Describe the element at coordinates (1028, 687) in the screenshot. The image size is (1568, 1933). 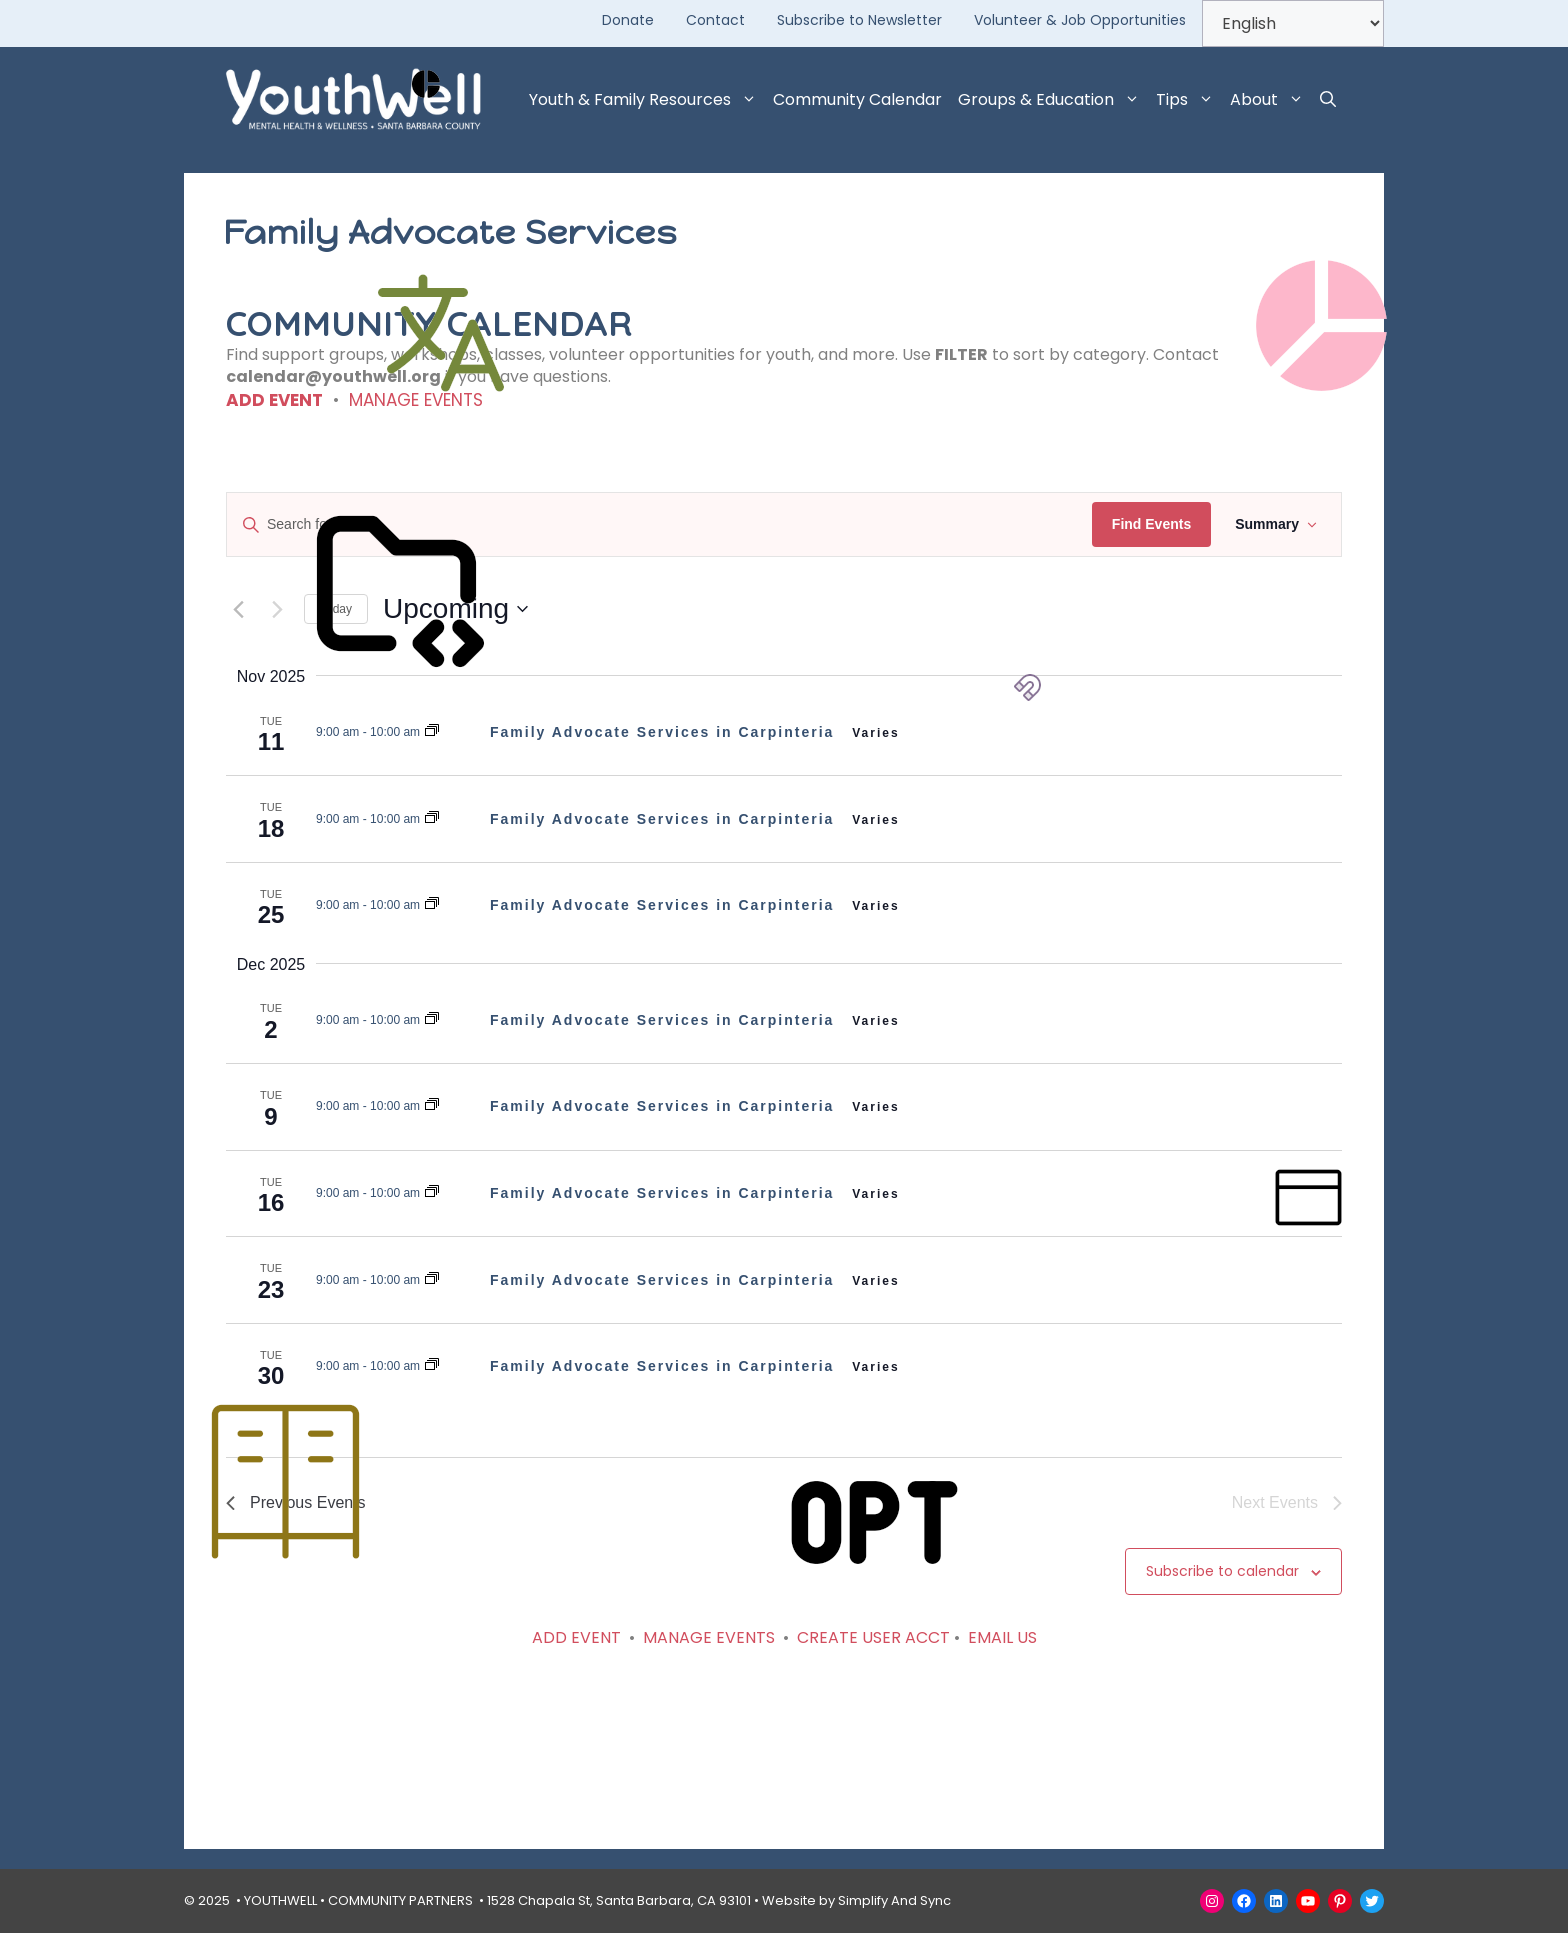
I see `attract or pin related items together` at that location.